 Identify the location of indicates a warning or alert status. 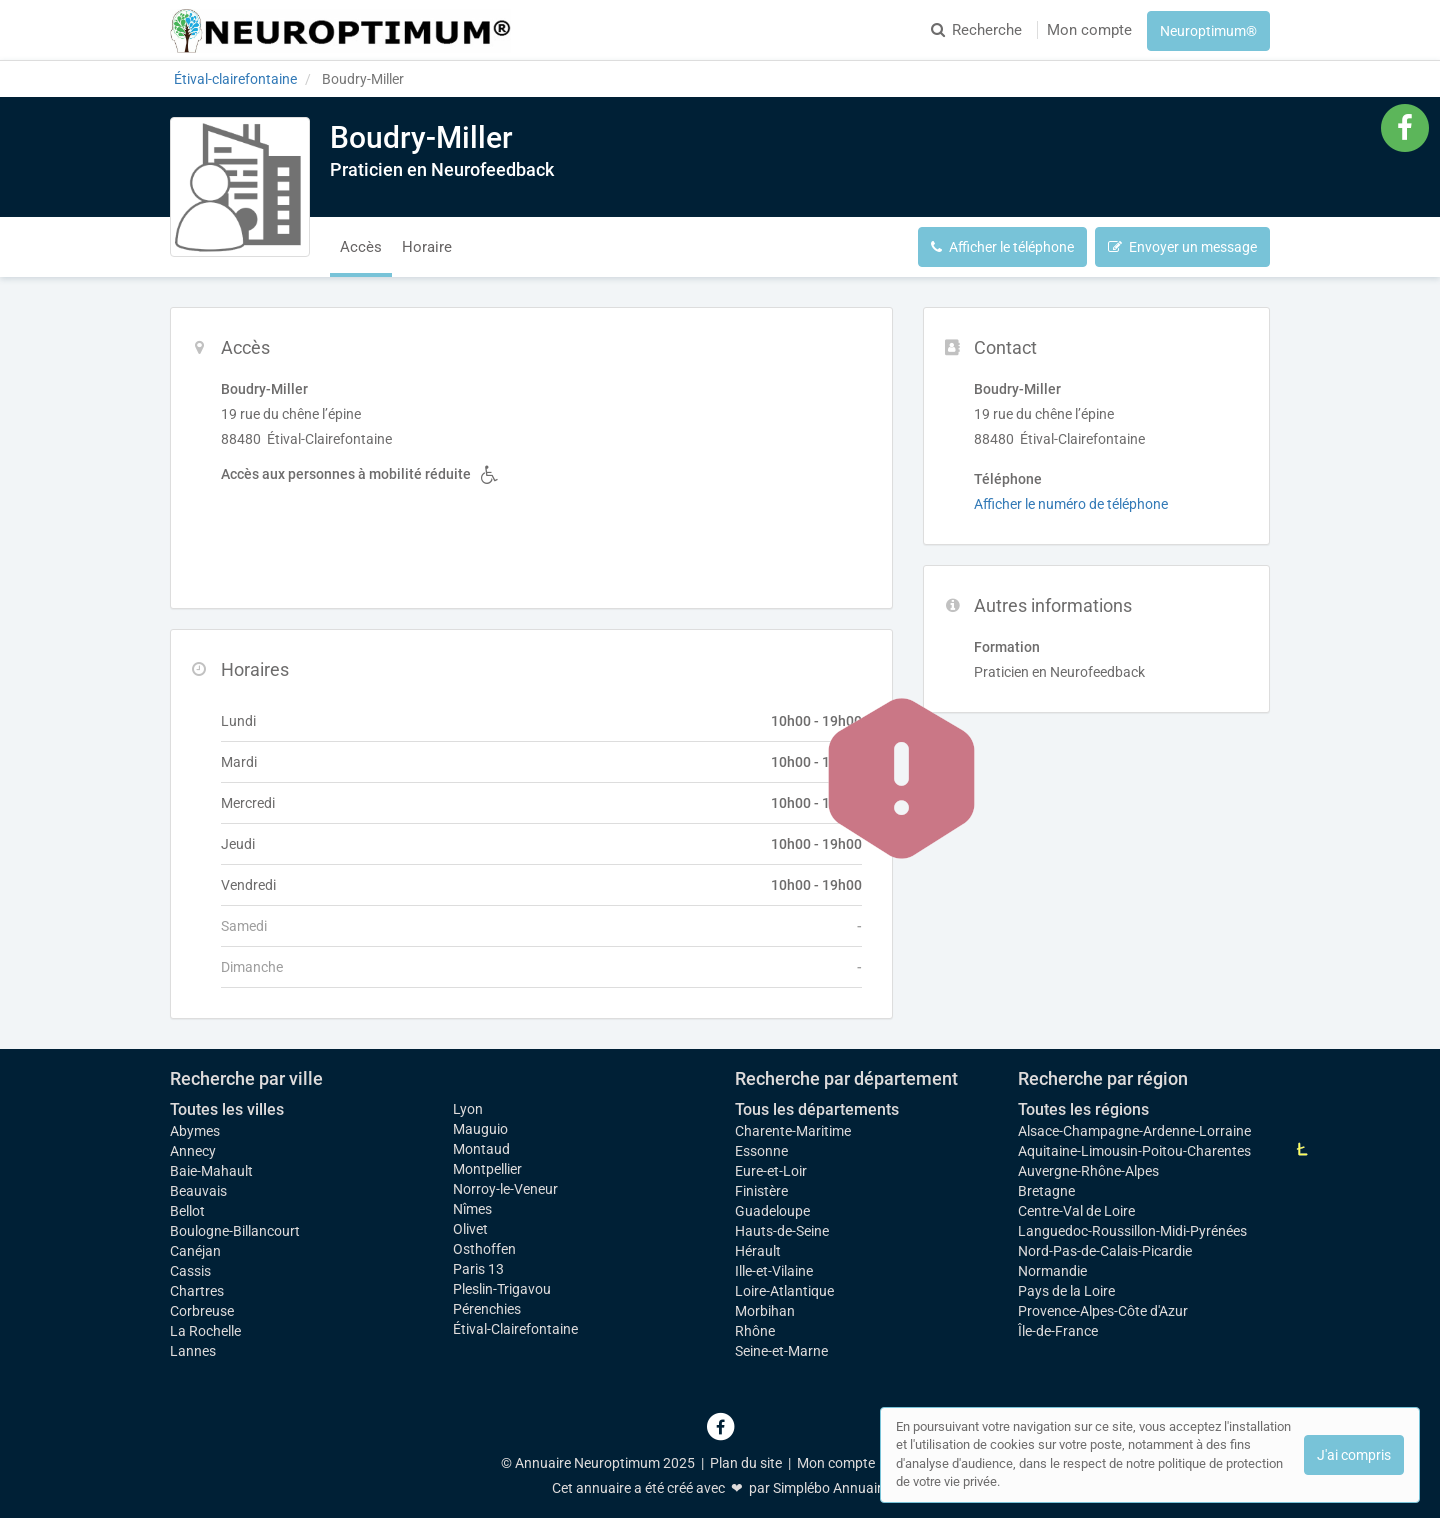
(901, 778).